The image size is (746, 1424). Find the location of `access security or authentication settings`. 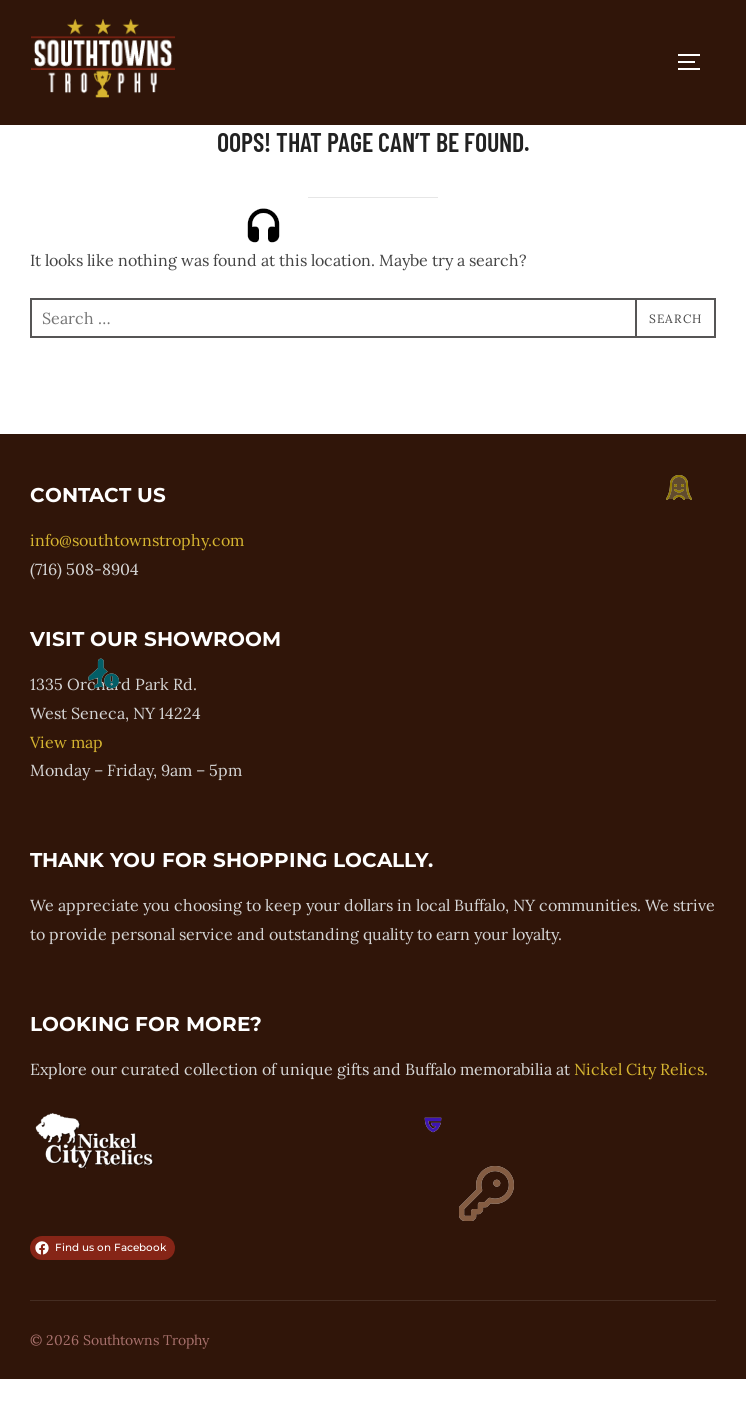

access security or authentication settings is located at coordinates (486, 1193).